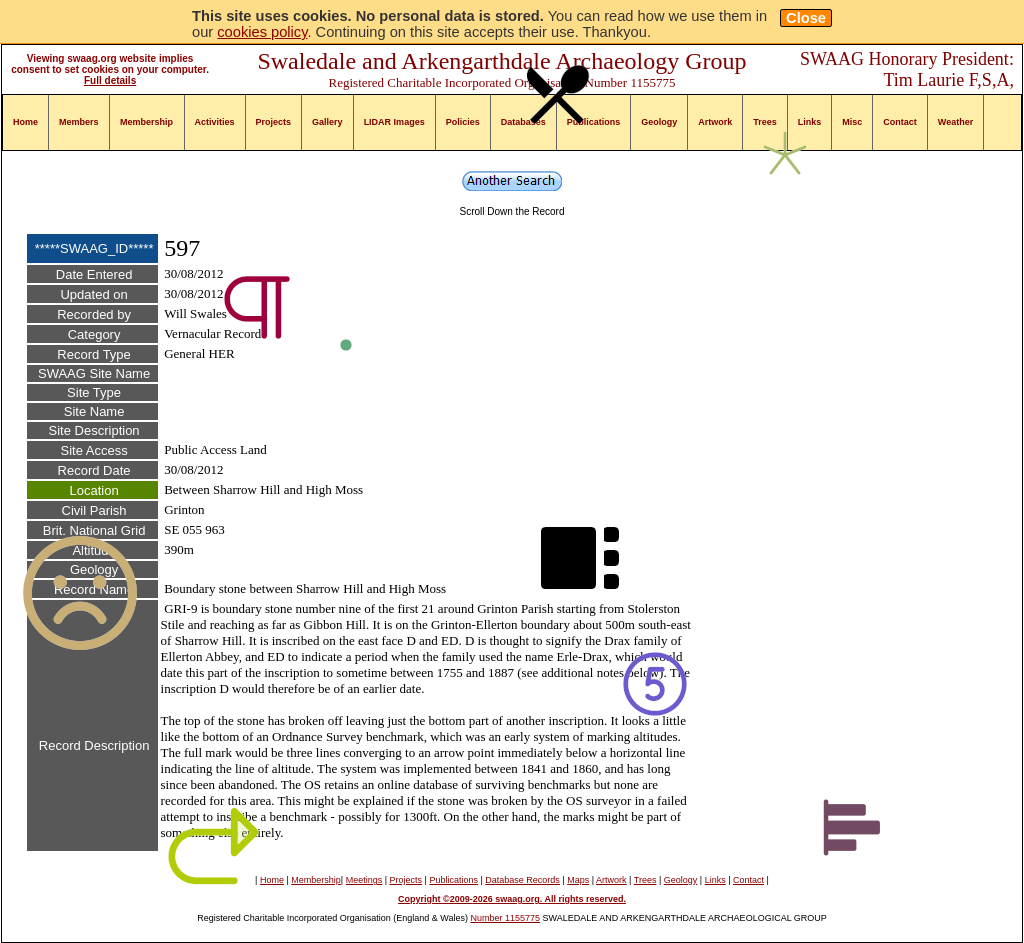  What do you see at coordinates (655, 684) in the screenshot?
I see `indicates step 5 in a numbered process` at bounding box center [655, 684].